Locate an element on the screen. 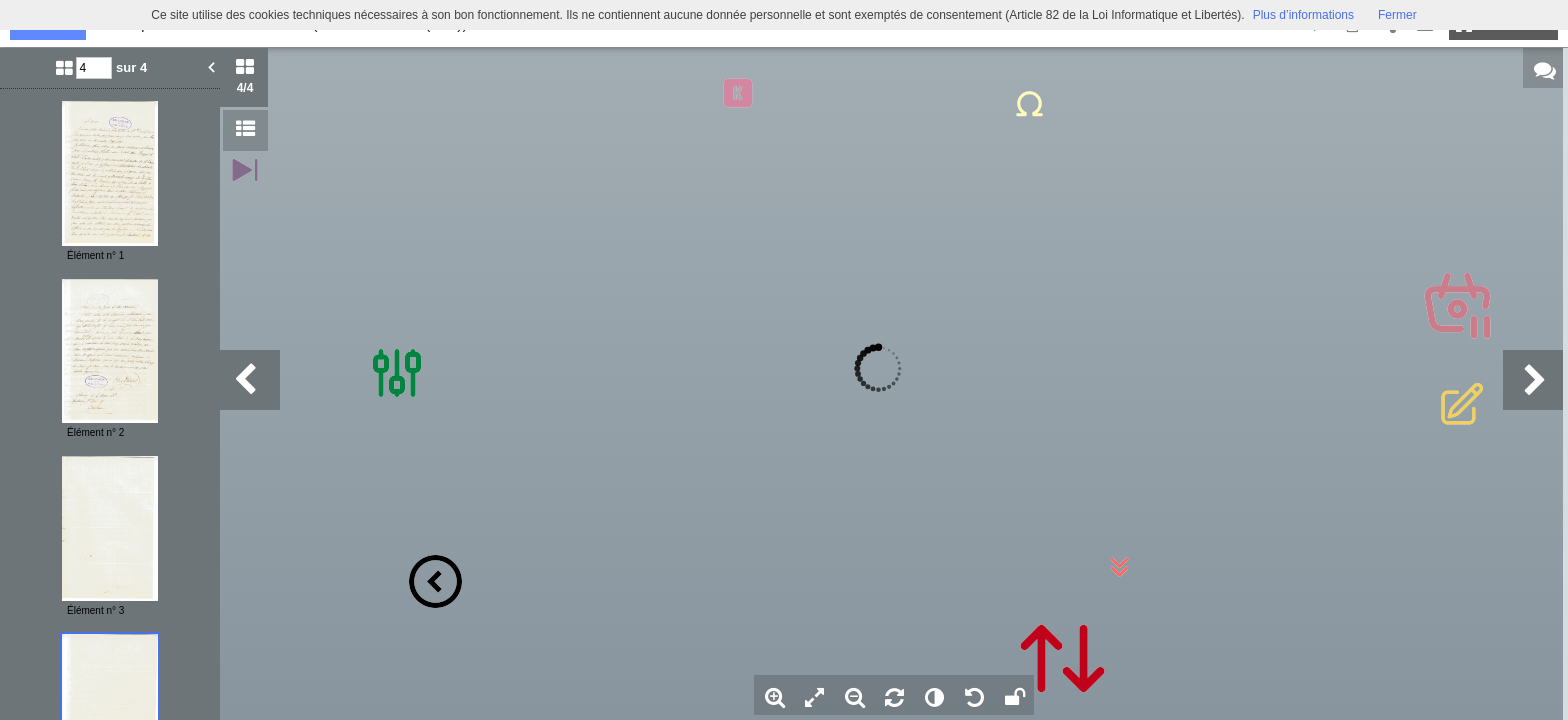 This screenshot has width=1568, height=720. scroll down or view more content is located at coordinates (1119, 566).